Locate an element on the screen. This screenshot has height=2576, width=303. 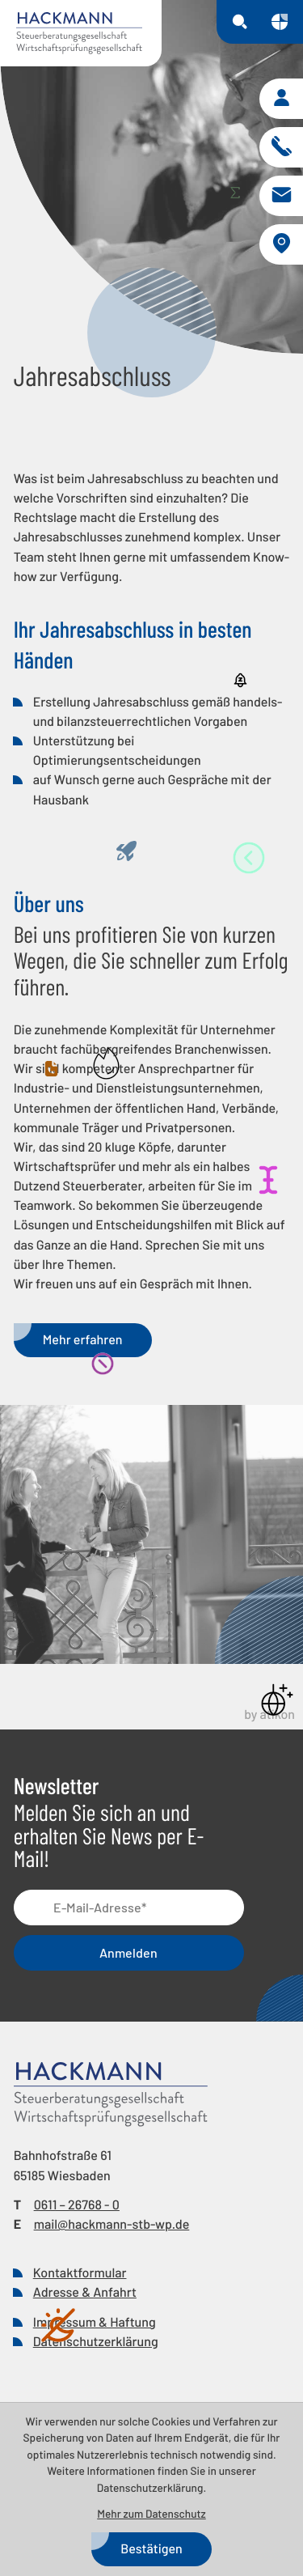
toggle between light and dark mode is located at coordinates (58, 2325).